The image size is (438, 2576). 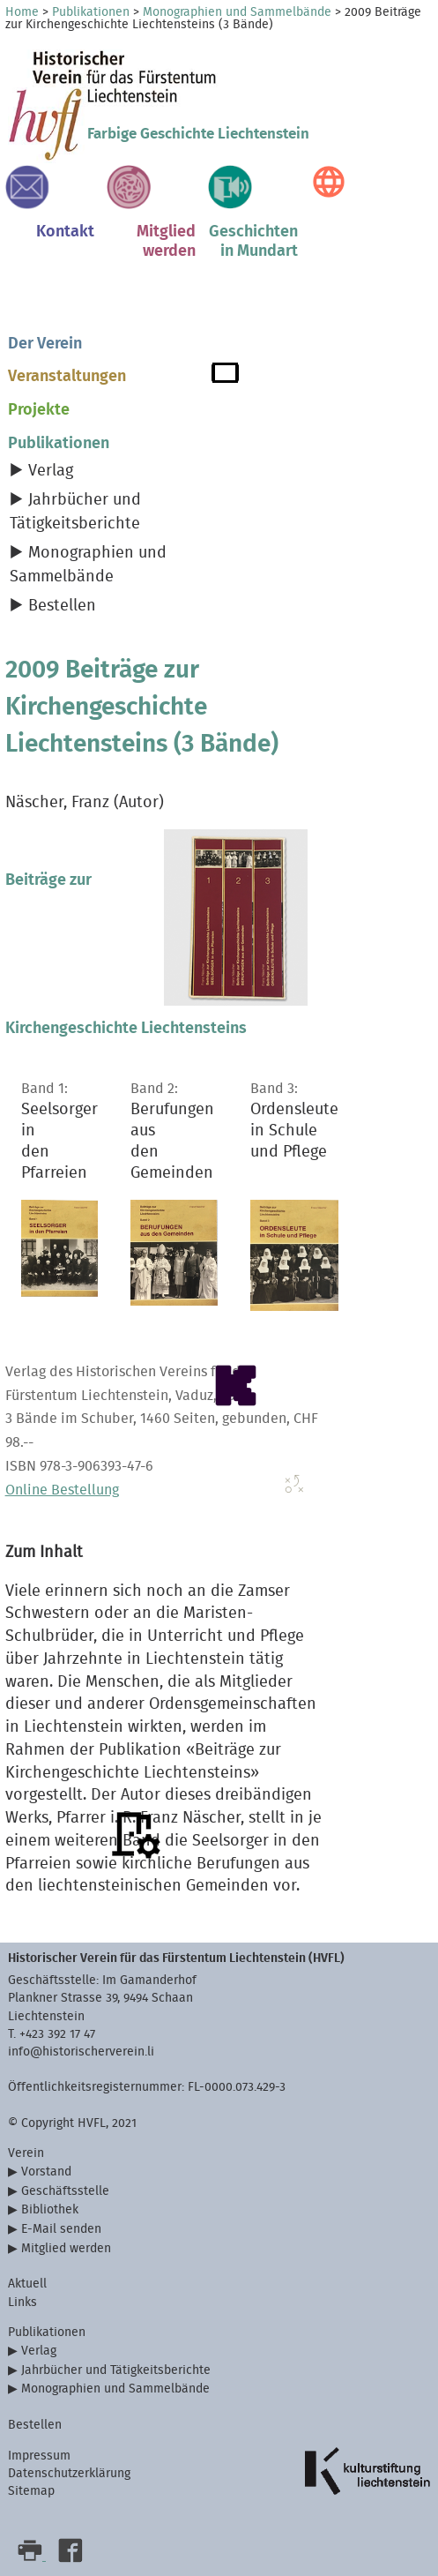 What do you see at coordinates (134, 1834) in the screenshot?
I see `adjust room or space settings` at bounding box center [134, 1834].